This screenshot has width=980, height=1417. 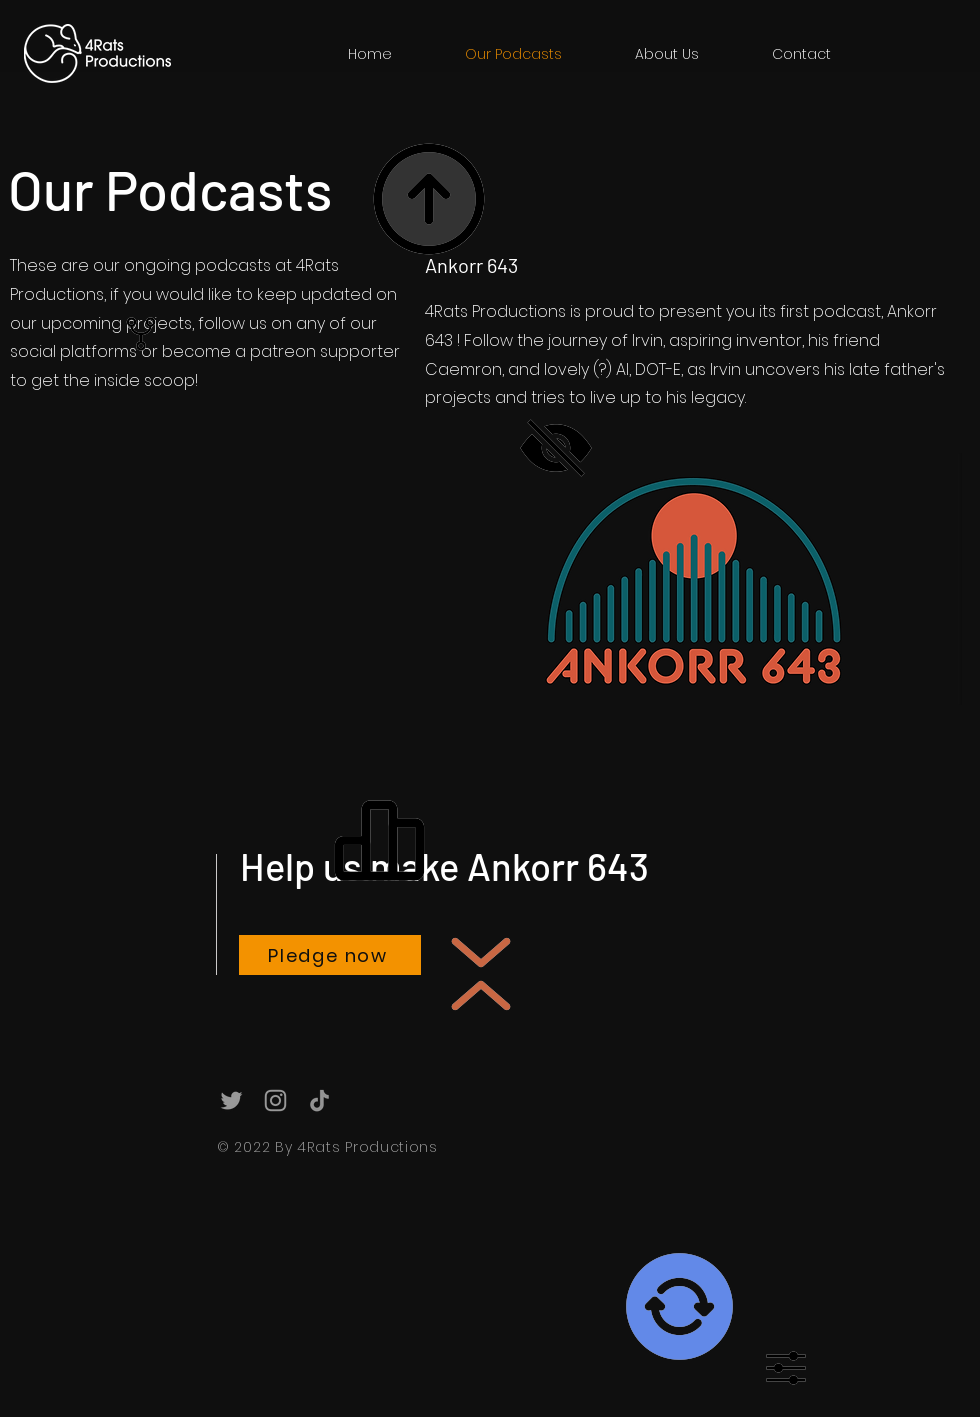 I want to click on collapse or minimize an expanded section, so click(x=481, y=974).